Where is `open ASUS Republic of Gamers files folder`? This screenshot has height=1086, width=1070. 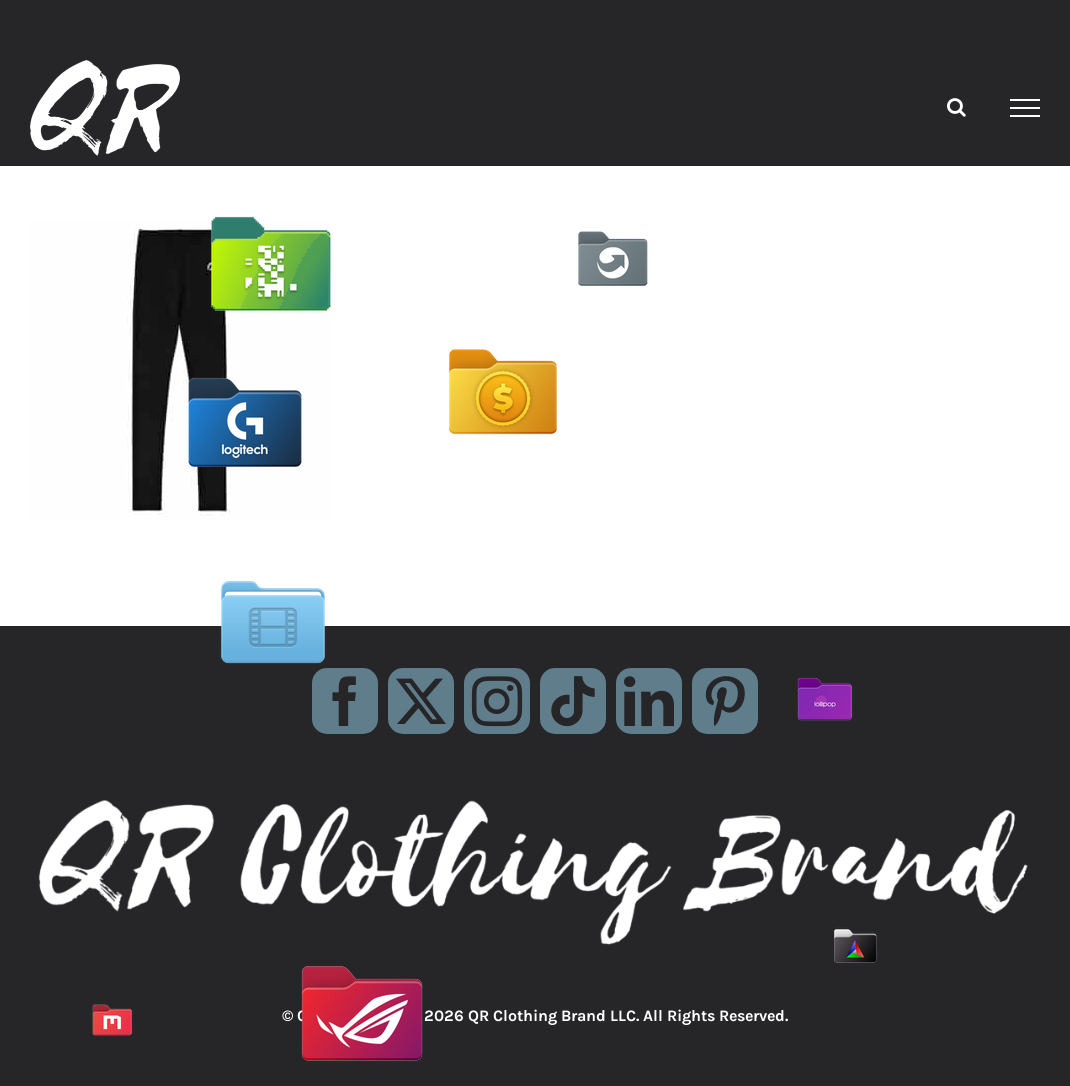
open ASUS Republic of Gamers files folder is located at coordinates (361, 1016).